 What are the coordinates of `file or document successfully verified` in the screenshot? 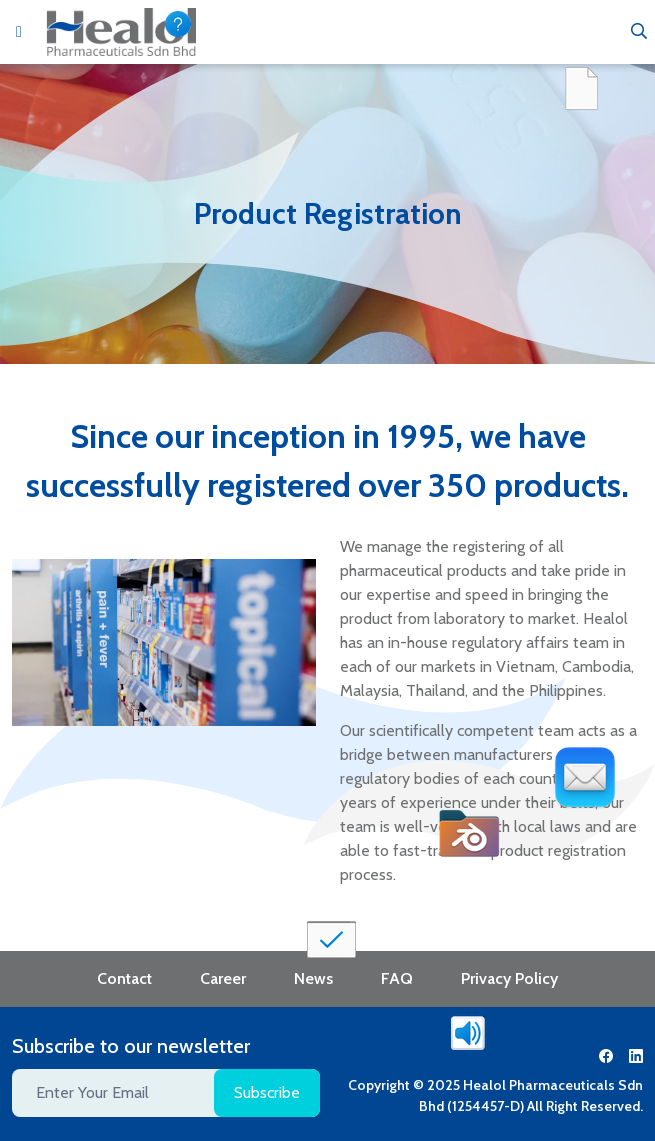 It's located at (331, 939).